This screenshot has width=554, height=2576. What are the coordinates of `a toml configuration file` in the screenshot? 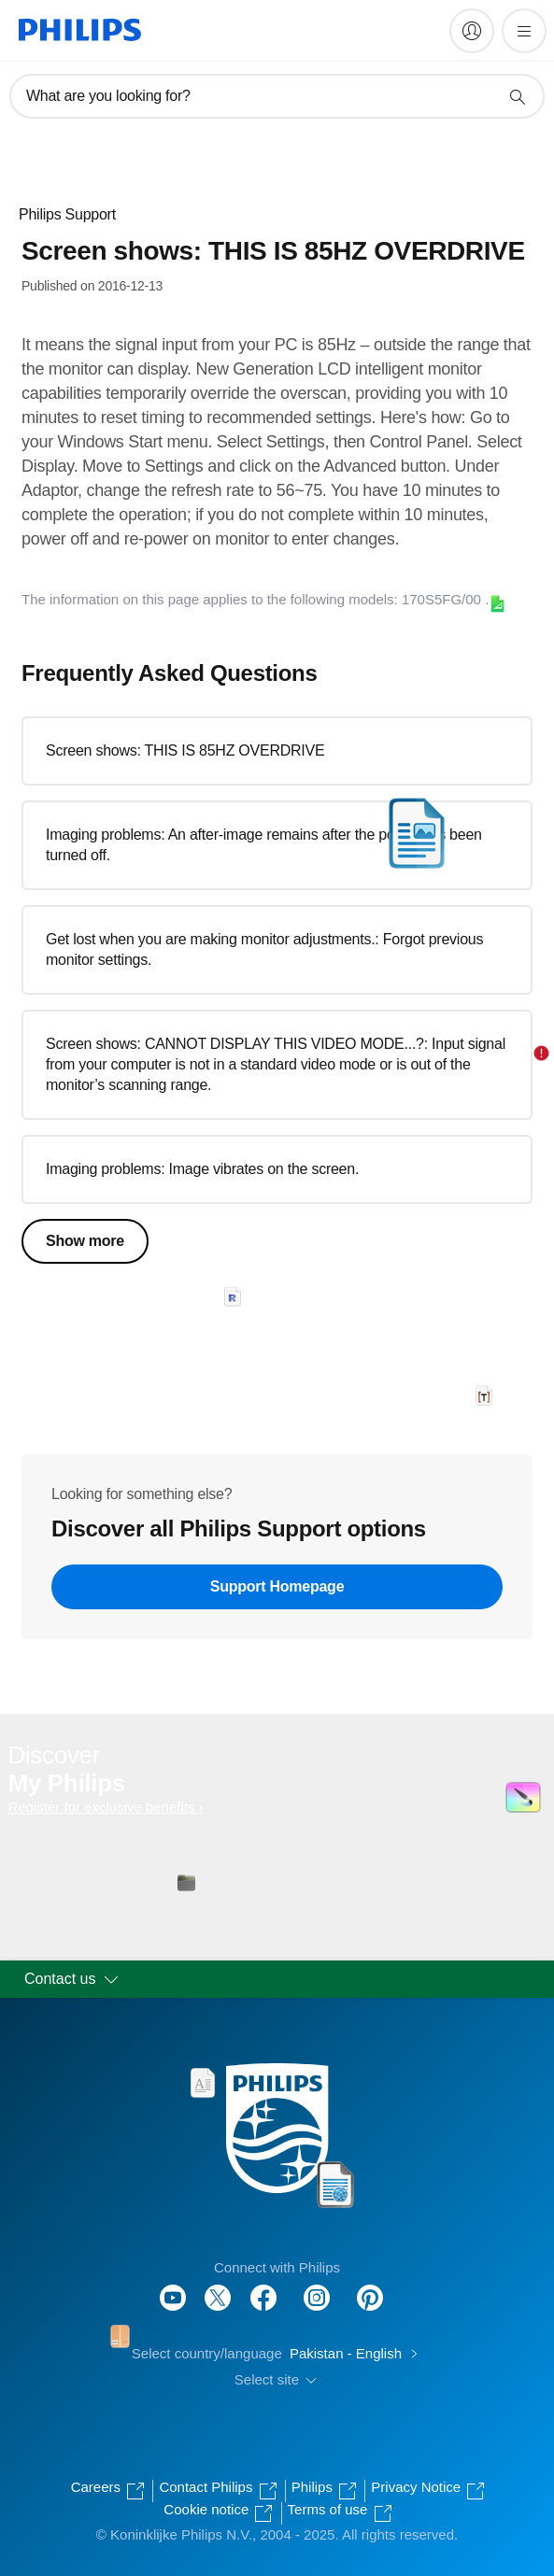 It's located at (484, 1395).